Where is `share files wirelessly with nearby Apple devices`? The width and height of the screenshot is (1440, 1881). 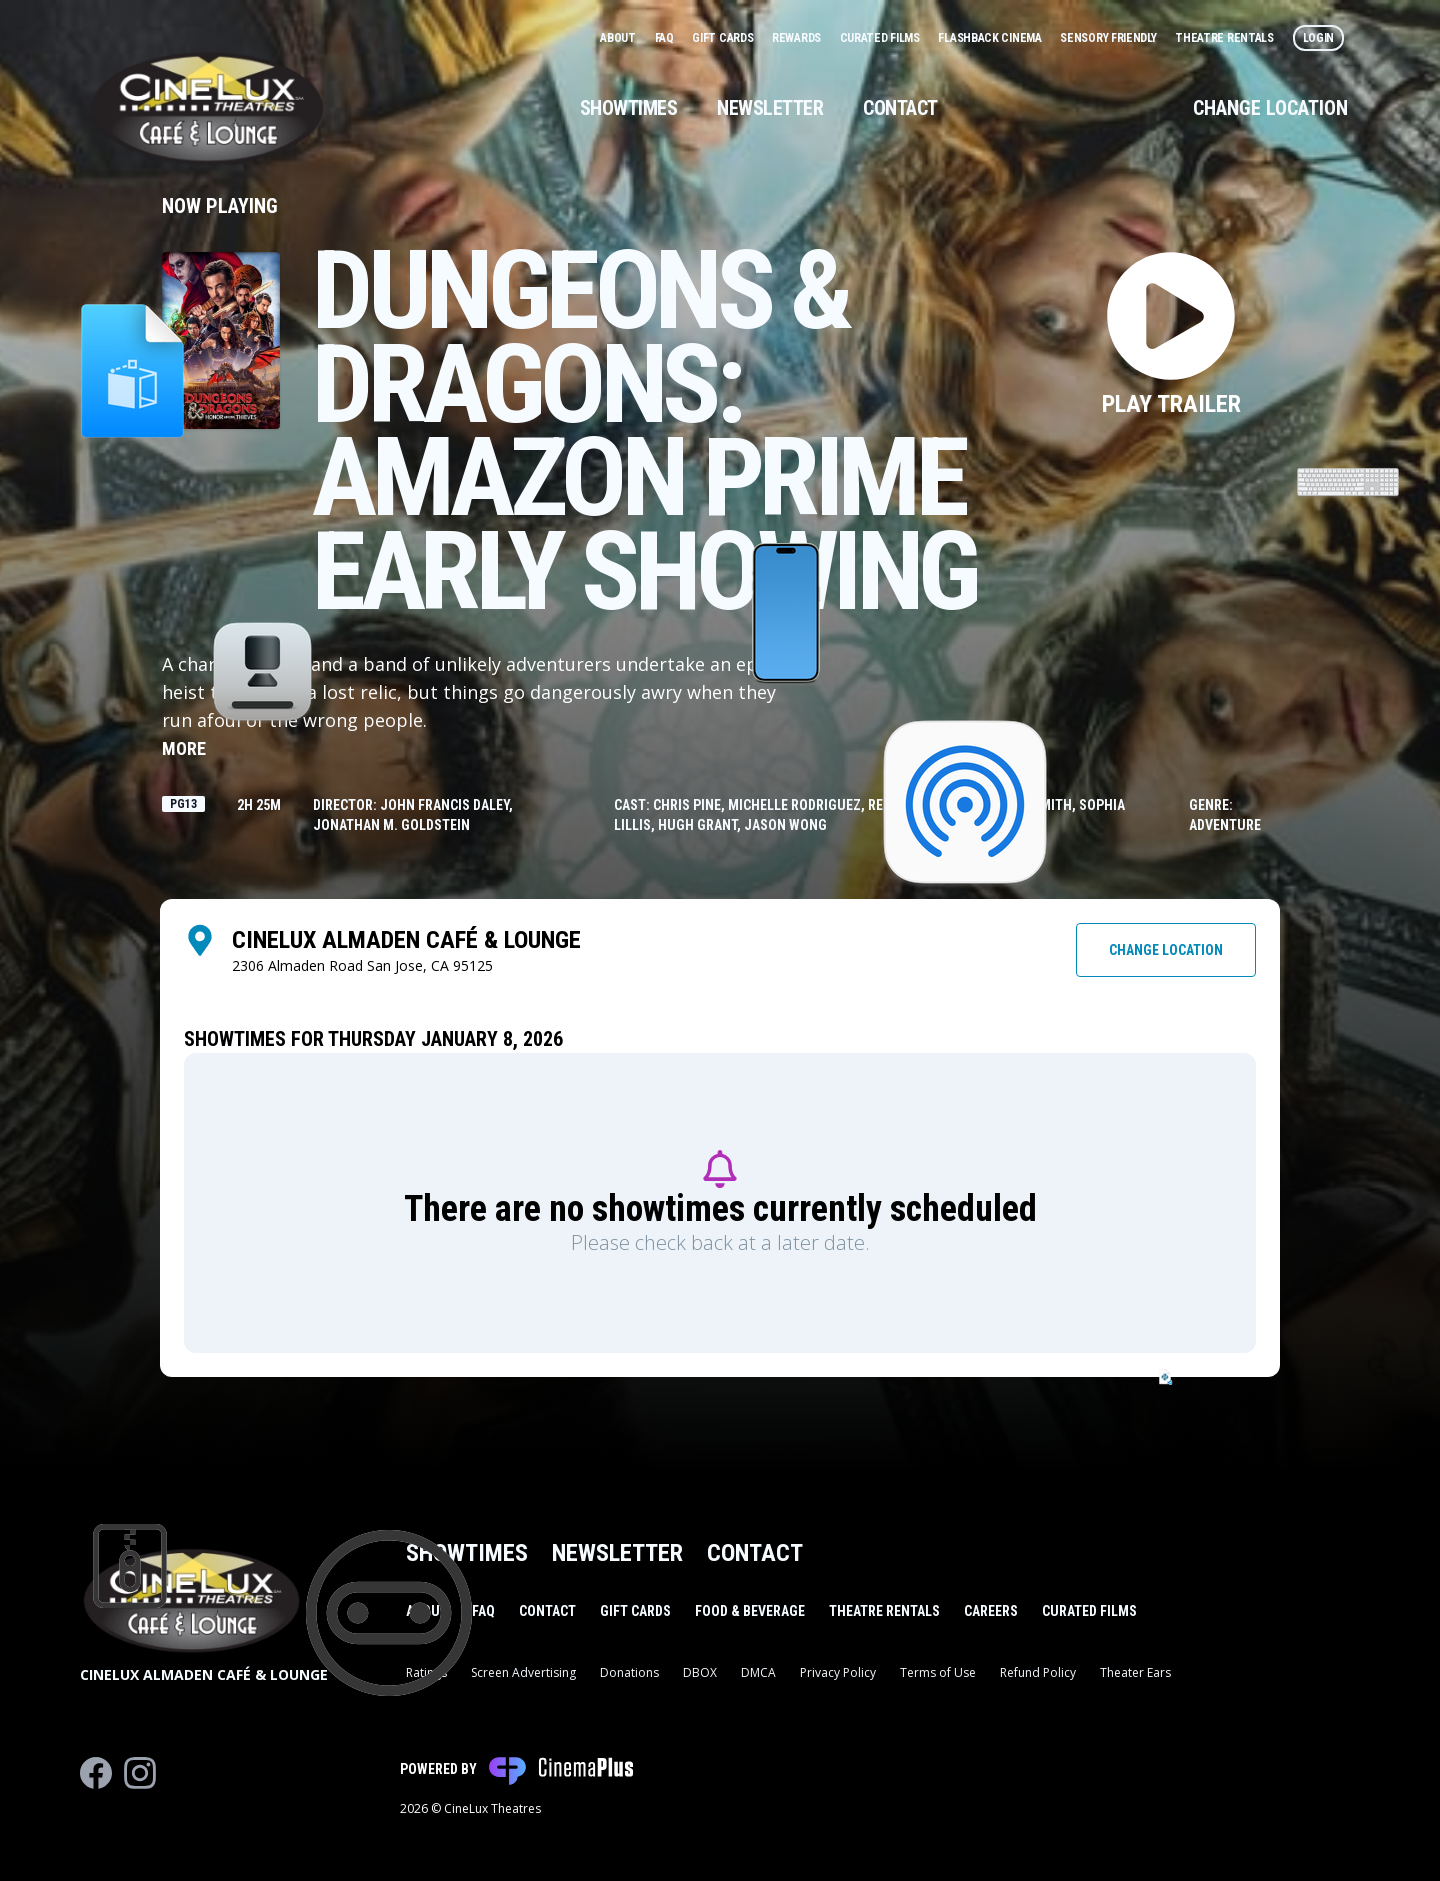
share files wirelessly with nearby Apple devices is located at coordinates (965, 802).